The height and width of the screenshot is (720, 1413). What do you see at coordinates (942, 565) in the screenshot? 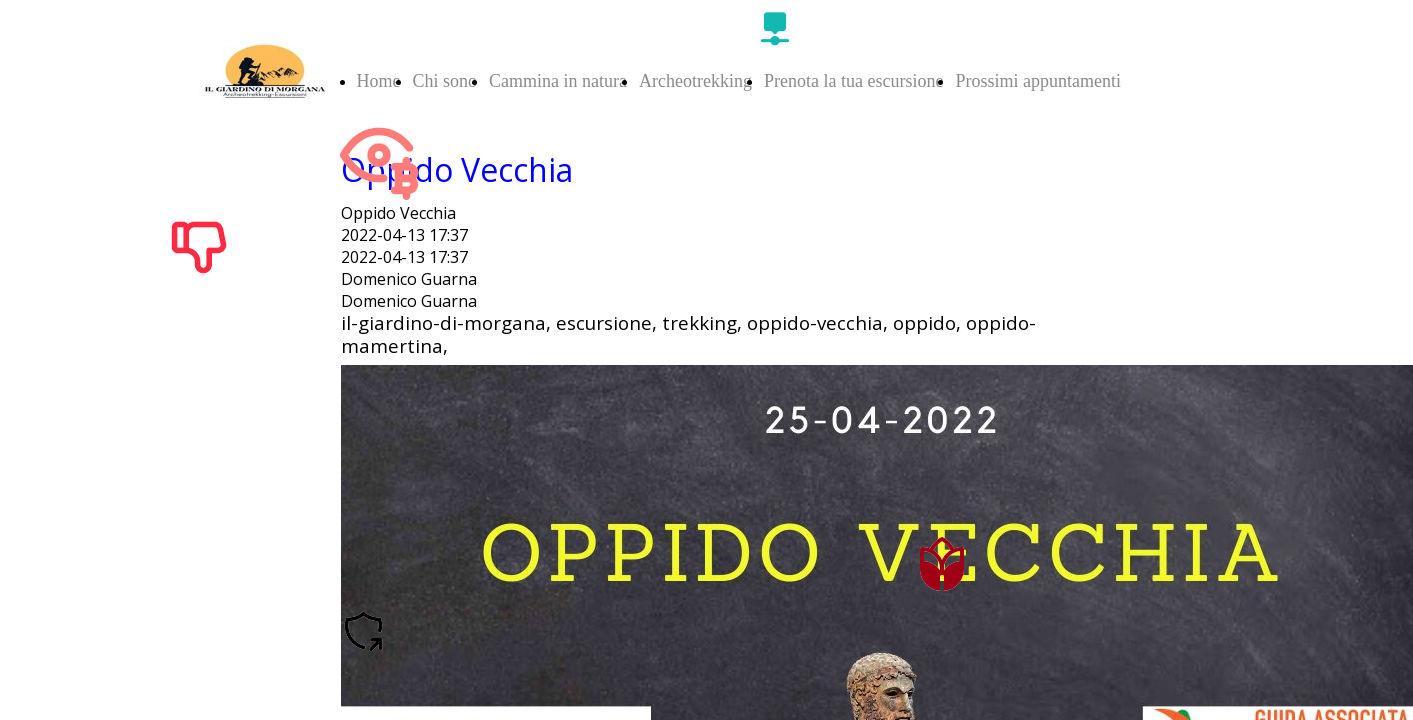
I see `filter by grain or wheat products` at bounding box center [942, 565].